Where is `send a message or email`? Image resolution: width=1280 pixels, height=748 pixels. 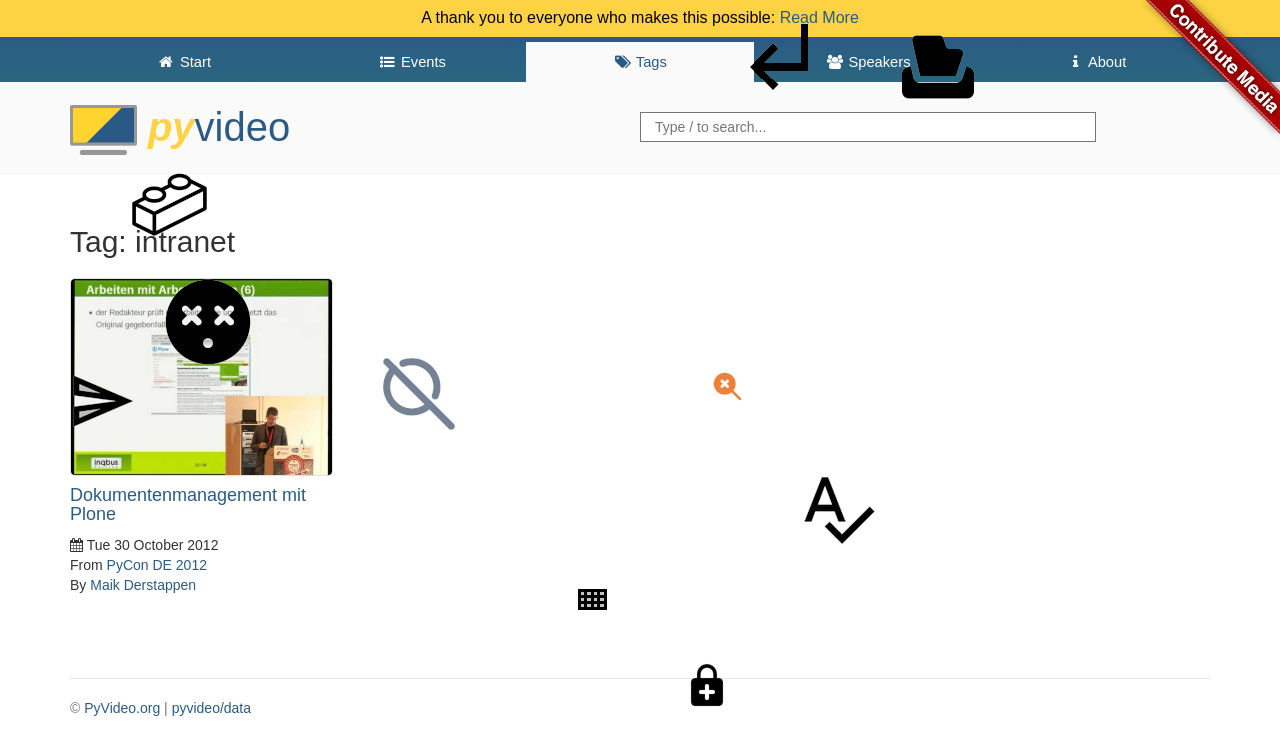
send a message or email is located at coordinates (102, 401).